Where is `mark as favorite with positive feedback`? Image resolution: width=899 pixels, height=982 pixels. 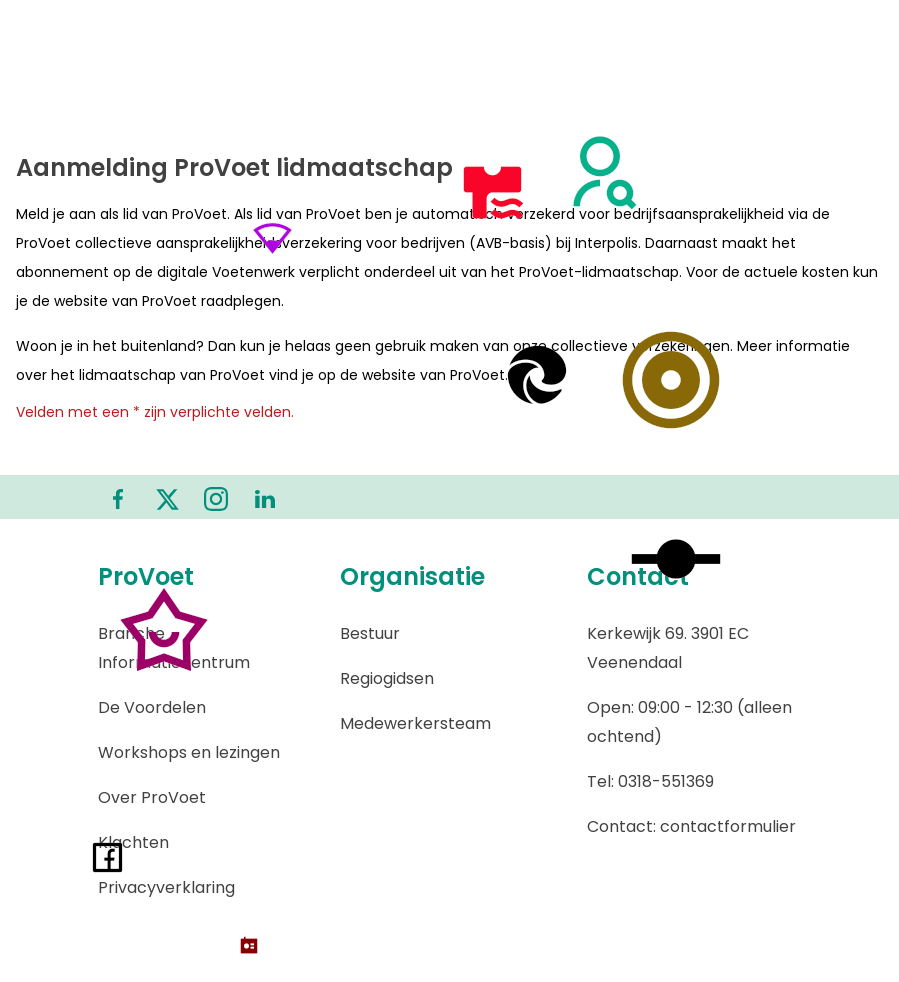
mark as favorite with positive feedback is located at coordinates (164, 632).